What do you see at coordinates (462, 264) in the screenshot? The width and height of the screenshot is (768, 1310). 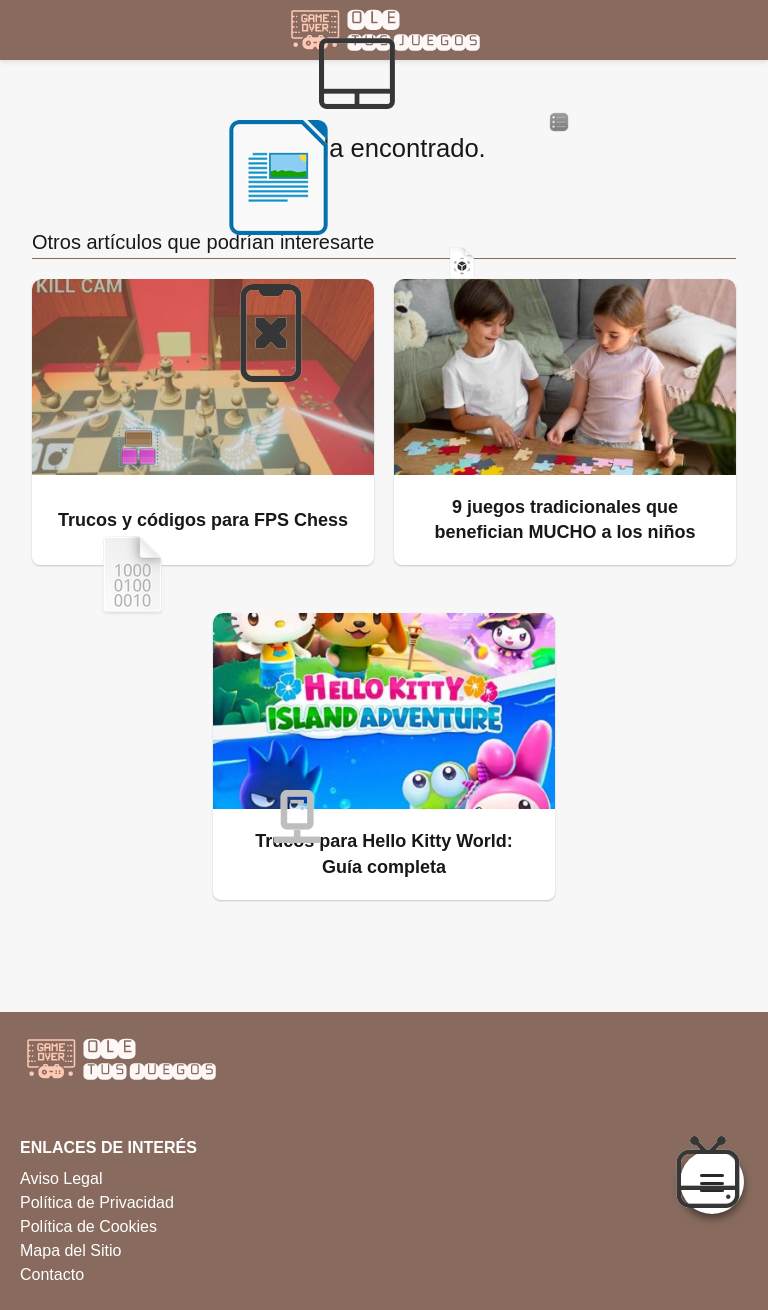 I see `open a 3D reality file or AR content` at bounding box center [462, 264].